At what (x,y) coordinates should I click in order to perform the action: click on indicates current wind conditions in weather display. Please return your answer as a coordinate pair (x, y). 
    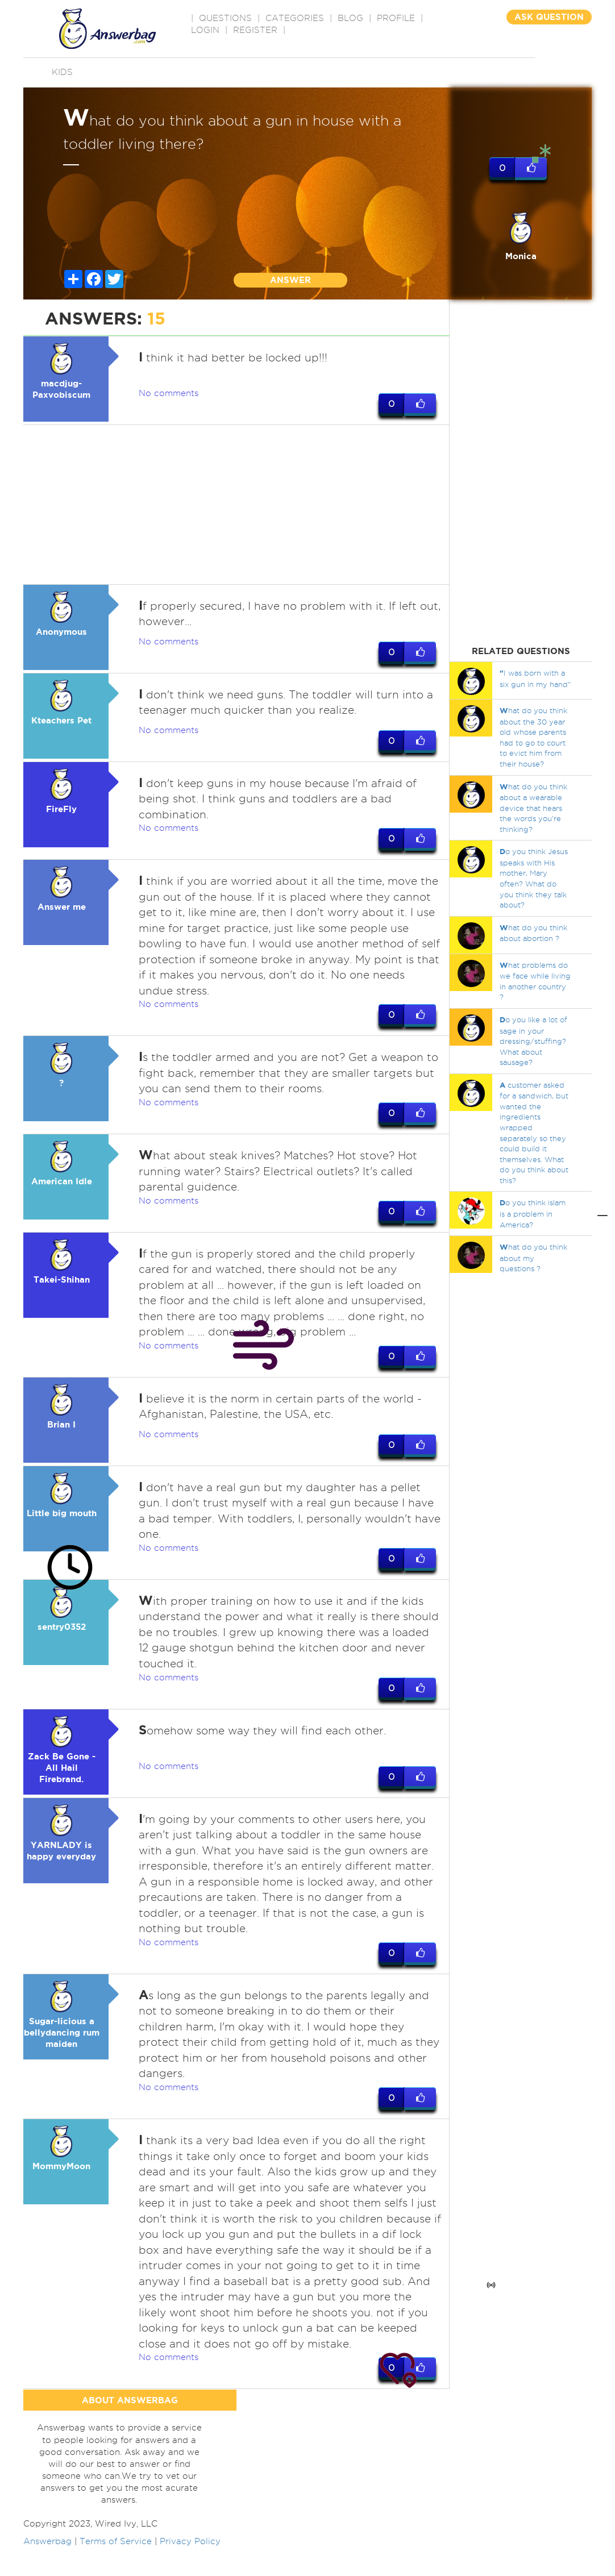
    Looking at the image, I should click on (263, 1345).